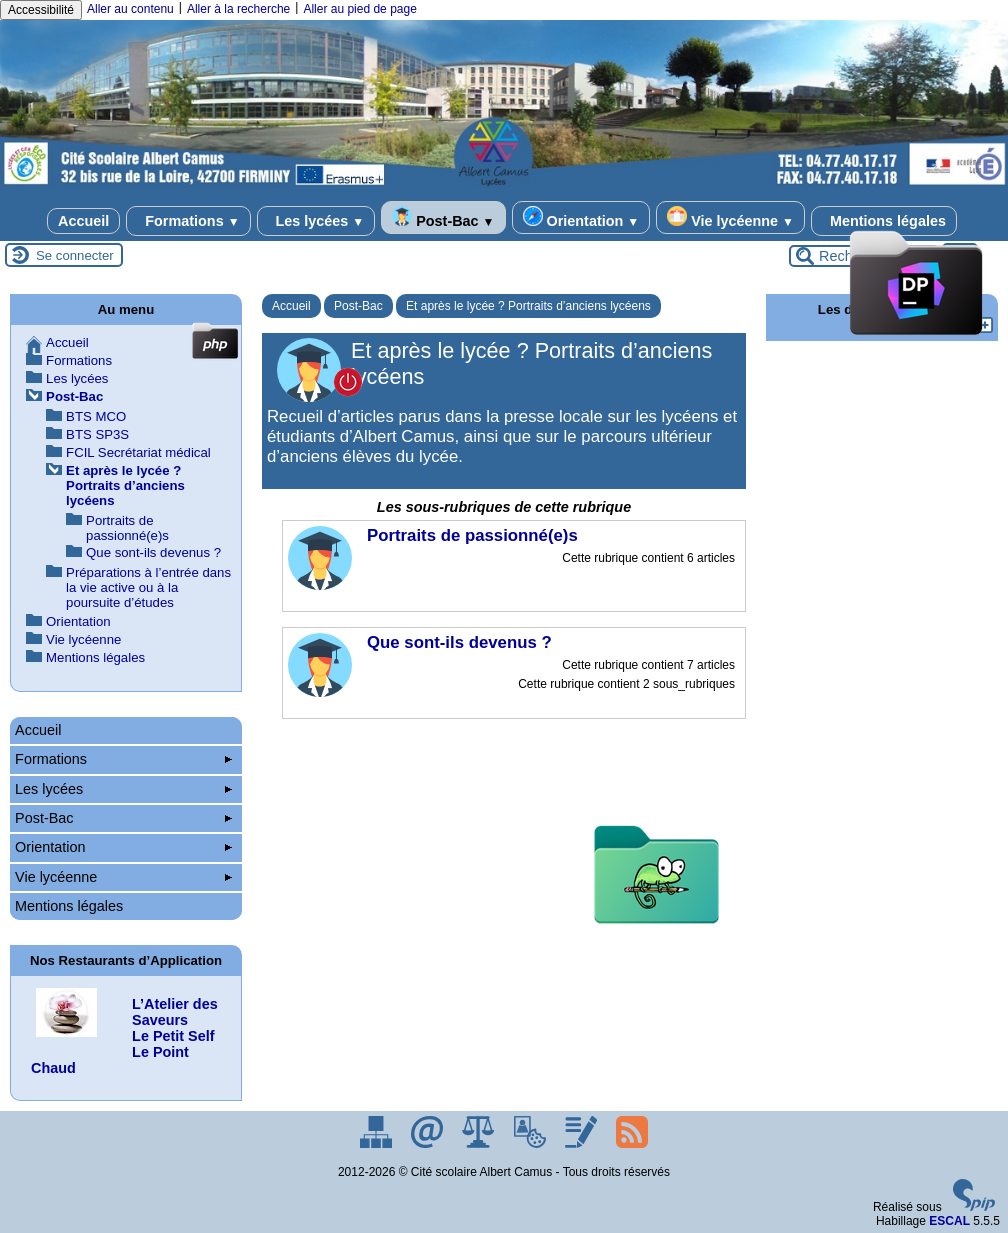 Image resolution: width=1008 pixels, height=1233 pixels. What do you see at coordinates (348, 382) in the screenshot?
I see `shut down the system` at bounding box center [348, 382].